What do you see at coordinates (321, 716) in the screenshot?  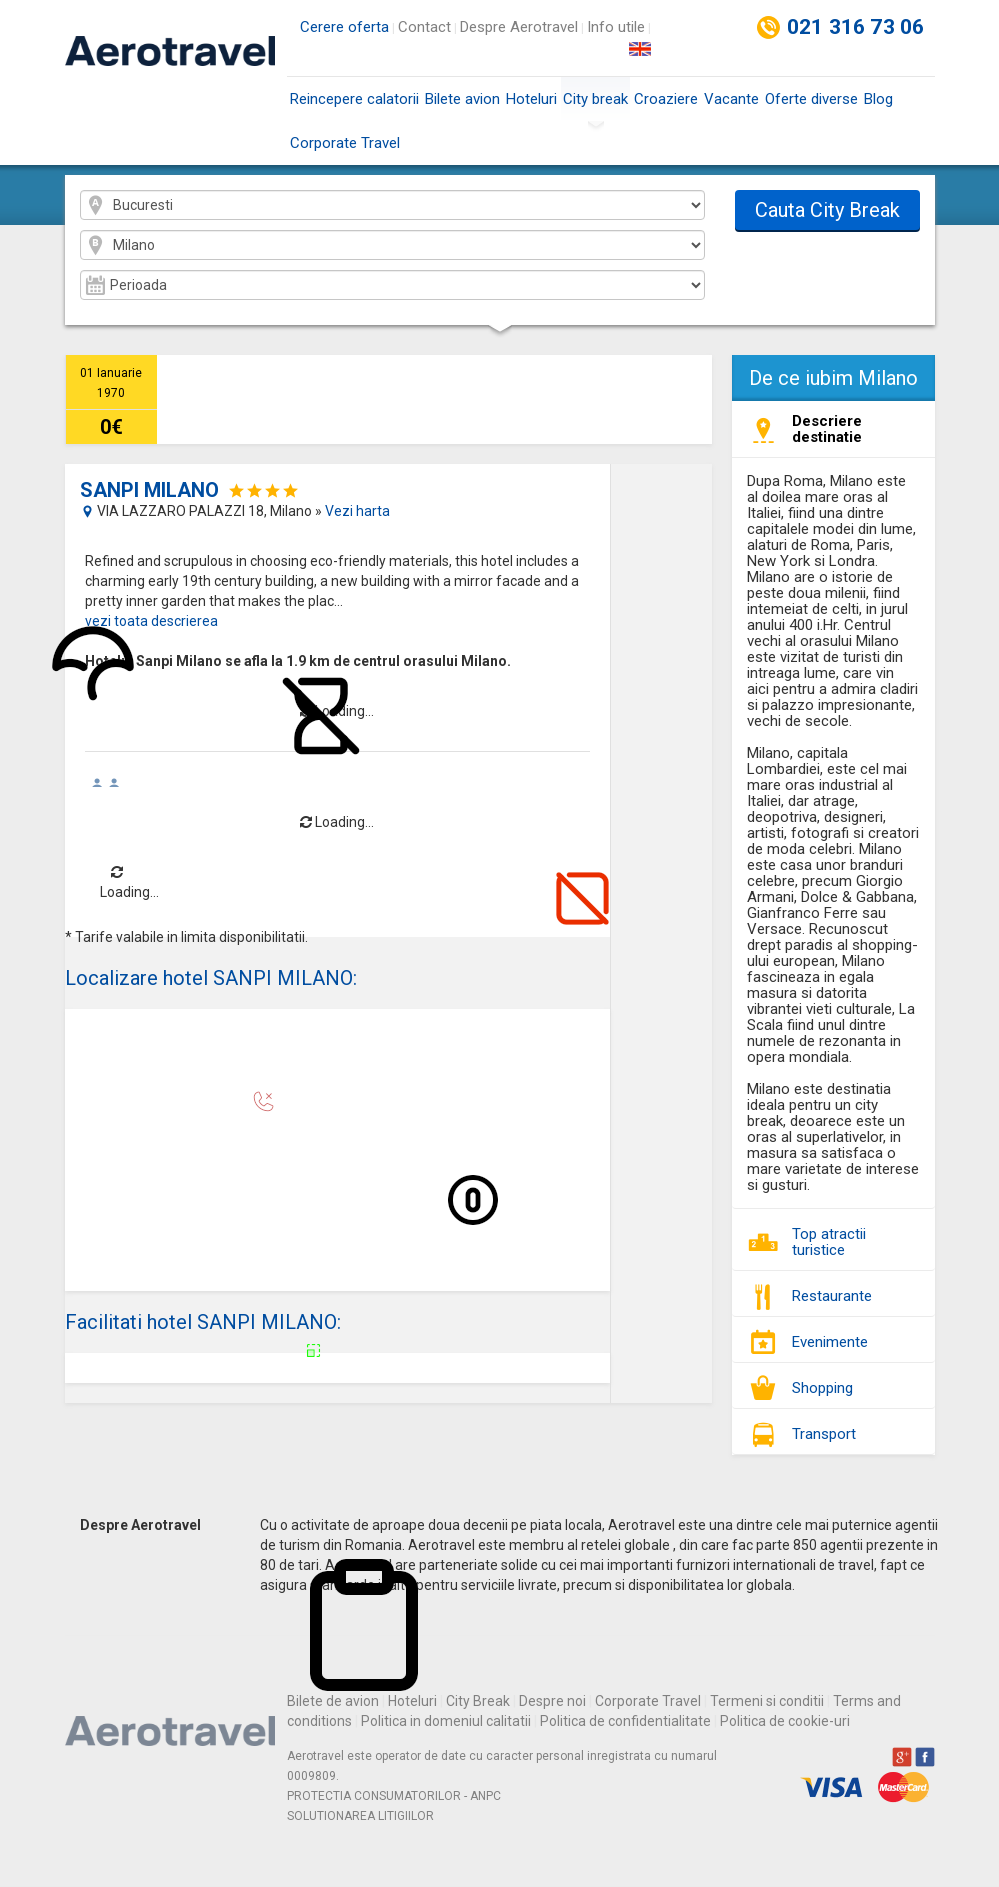 I see `disable timer or countdown` at bounding box center [321, 716].